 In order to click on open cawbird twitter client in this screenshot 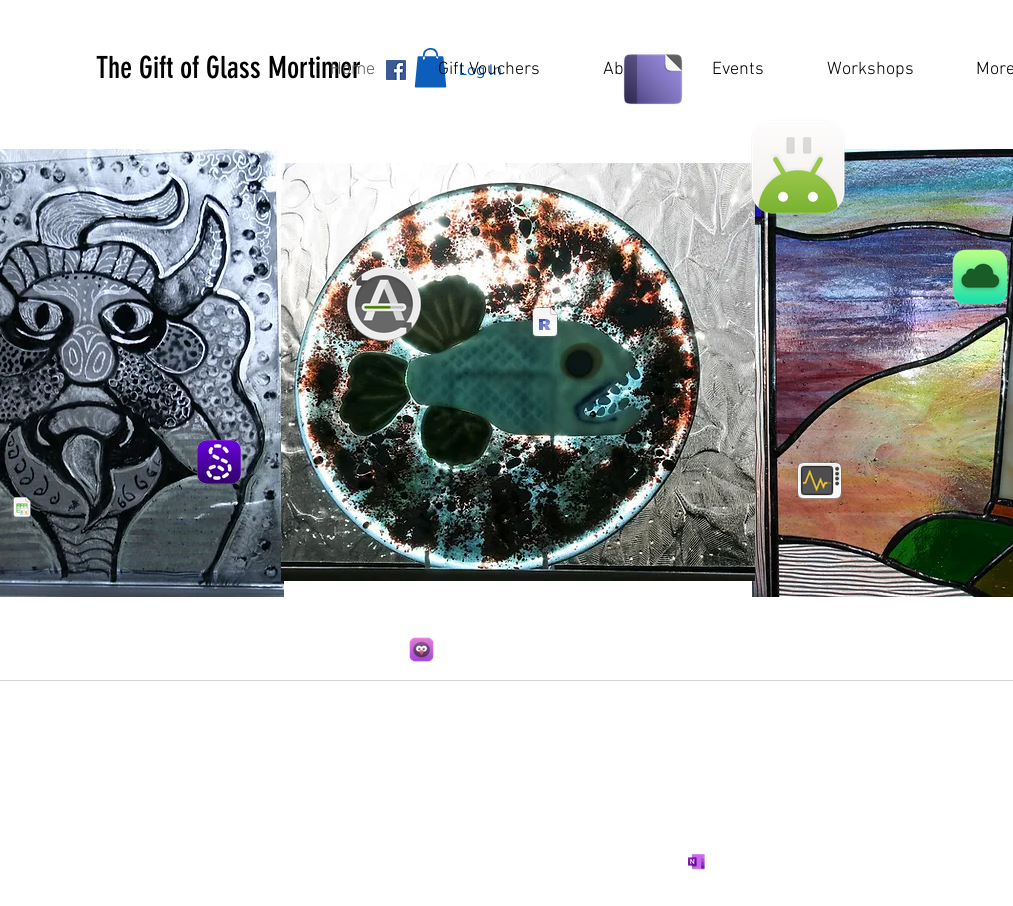, I will do `click(421, 649)`.